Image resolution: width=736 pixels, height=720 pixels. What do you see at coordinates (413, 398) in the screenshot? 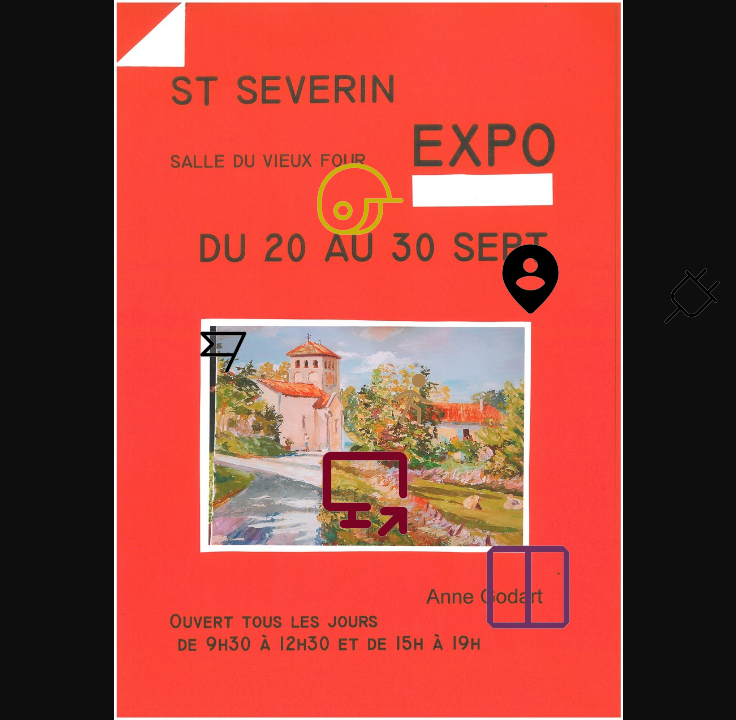
I see `switch to walking directions` at bounding box center [413, 398].